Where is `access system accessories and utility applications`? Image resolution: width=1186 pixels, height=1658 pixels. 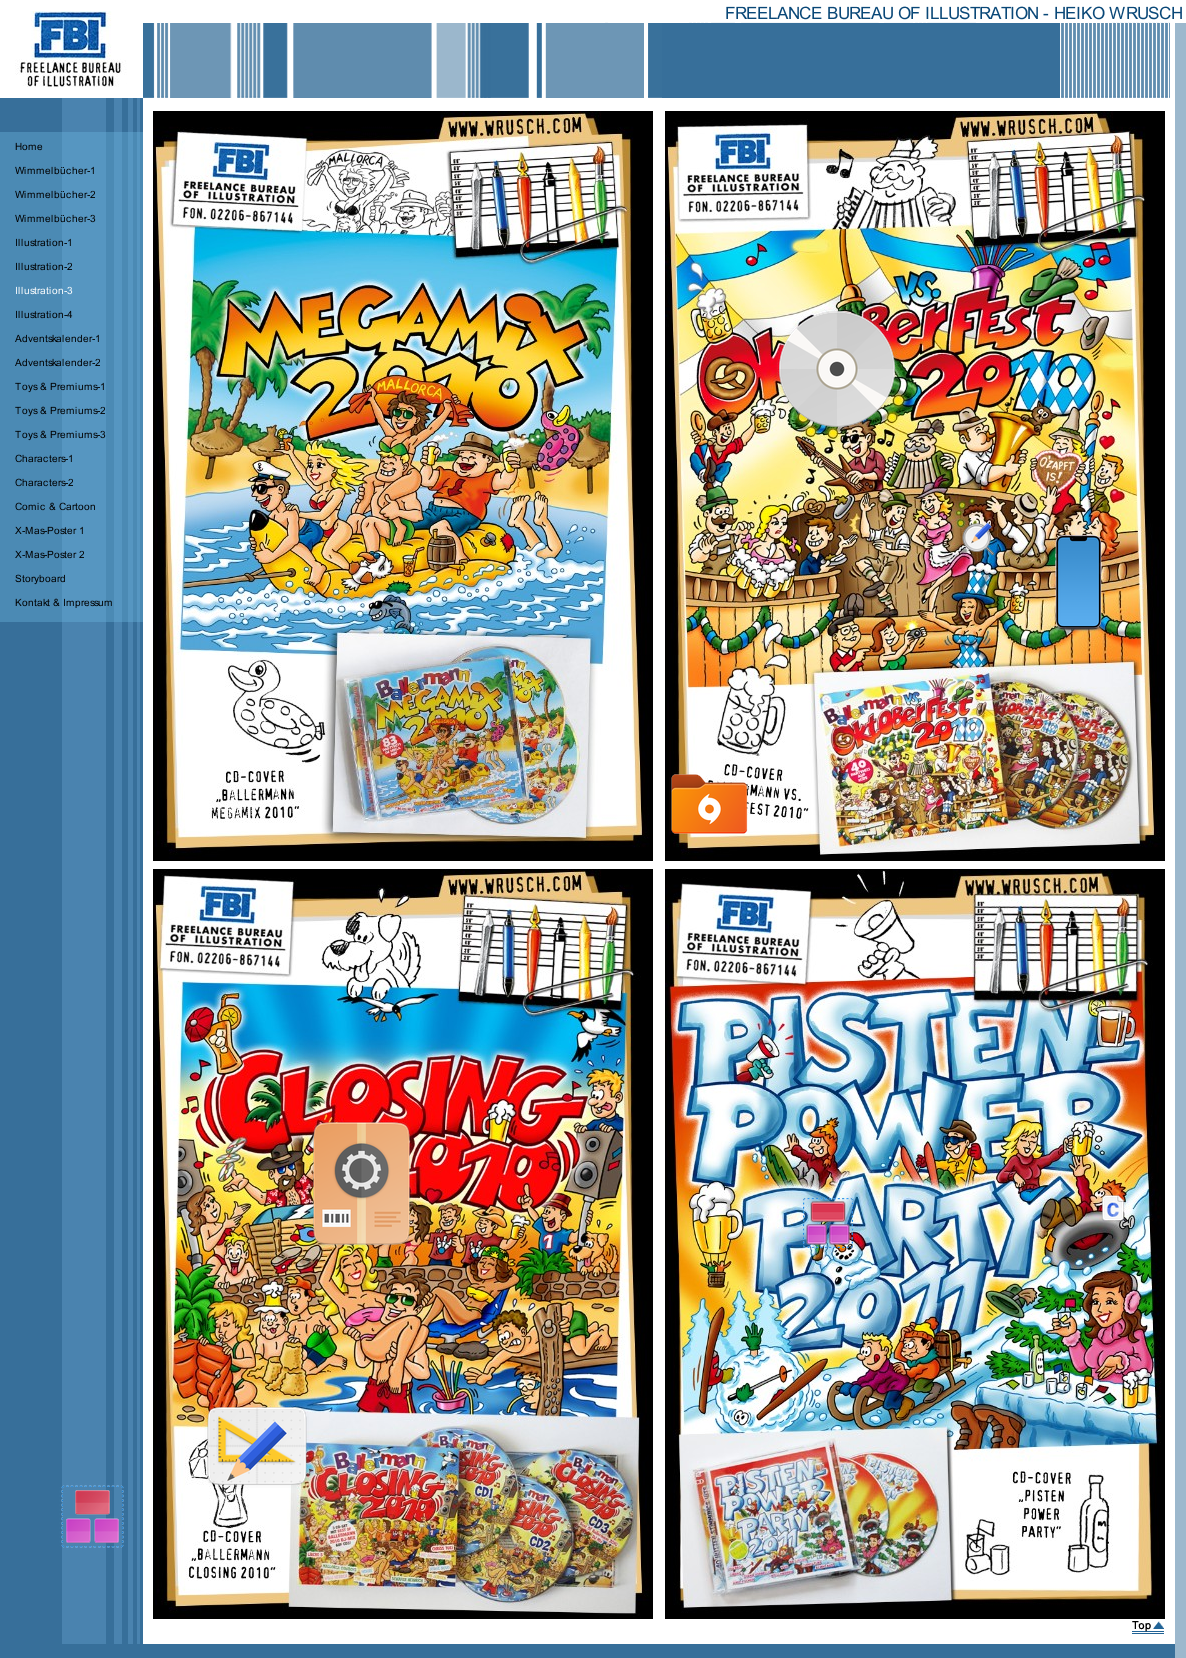
access system accessories and utility applications is located at coordinates (257, 1446).